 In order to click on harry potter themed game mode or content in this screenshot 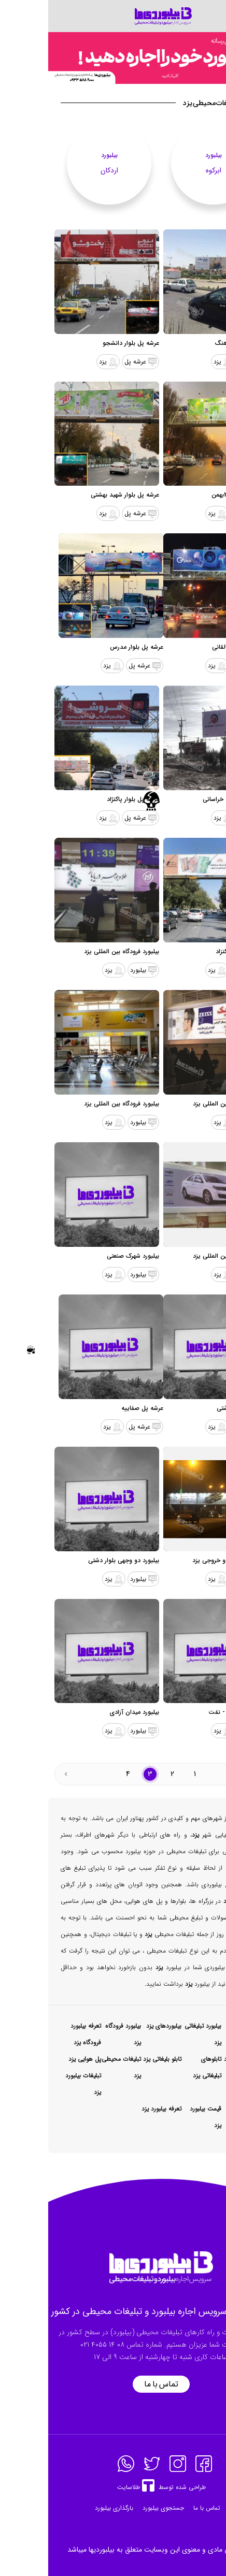, I will do `click(151, 801)`.